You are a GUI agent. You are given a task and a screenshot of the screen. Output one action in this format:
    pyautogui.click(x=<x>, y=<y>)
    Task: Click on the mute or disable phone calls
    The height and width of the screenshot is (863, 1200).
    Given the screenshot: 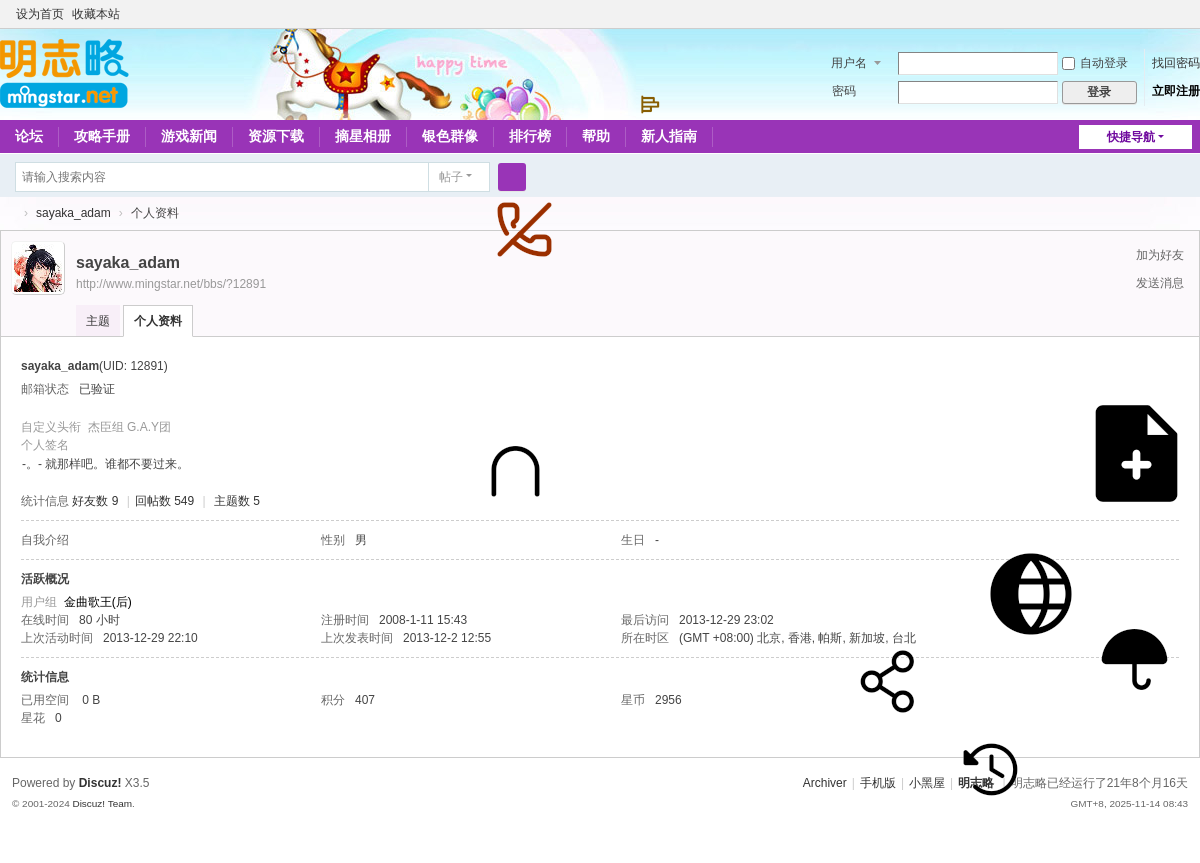 What is the action you would take?
    pyautogui.click(x=524, y=229)
    